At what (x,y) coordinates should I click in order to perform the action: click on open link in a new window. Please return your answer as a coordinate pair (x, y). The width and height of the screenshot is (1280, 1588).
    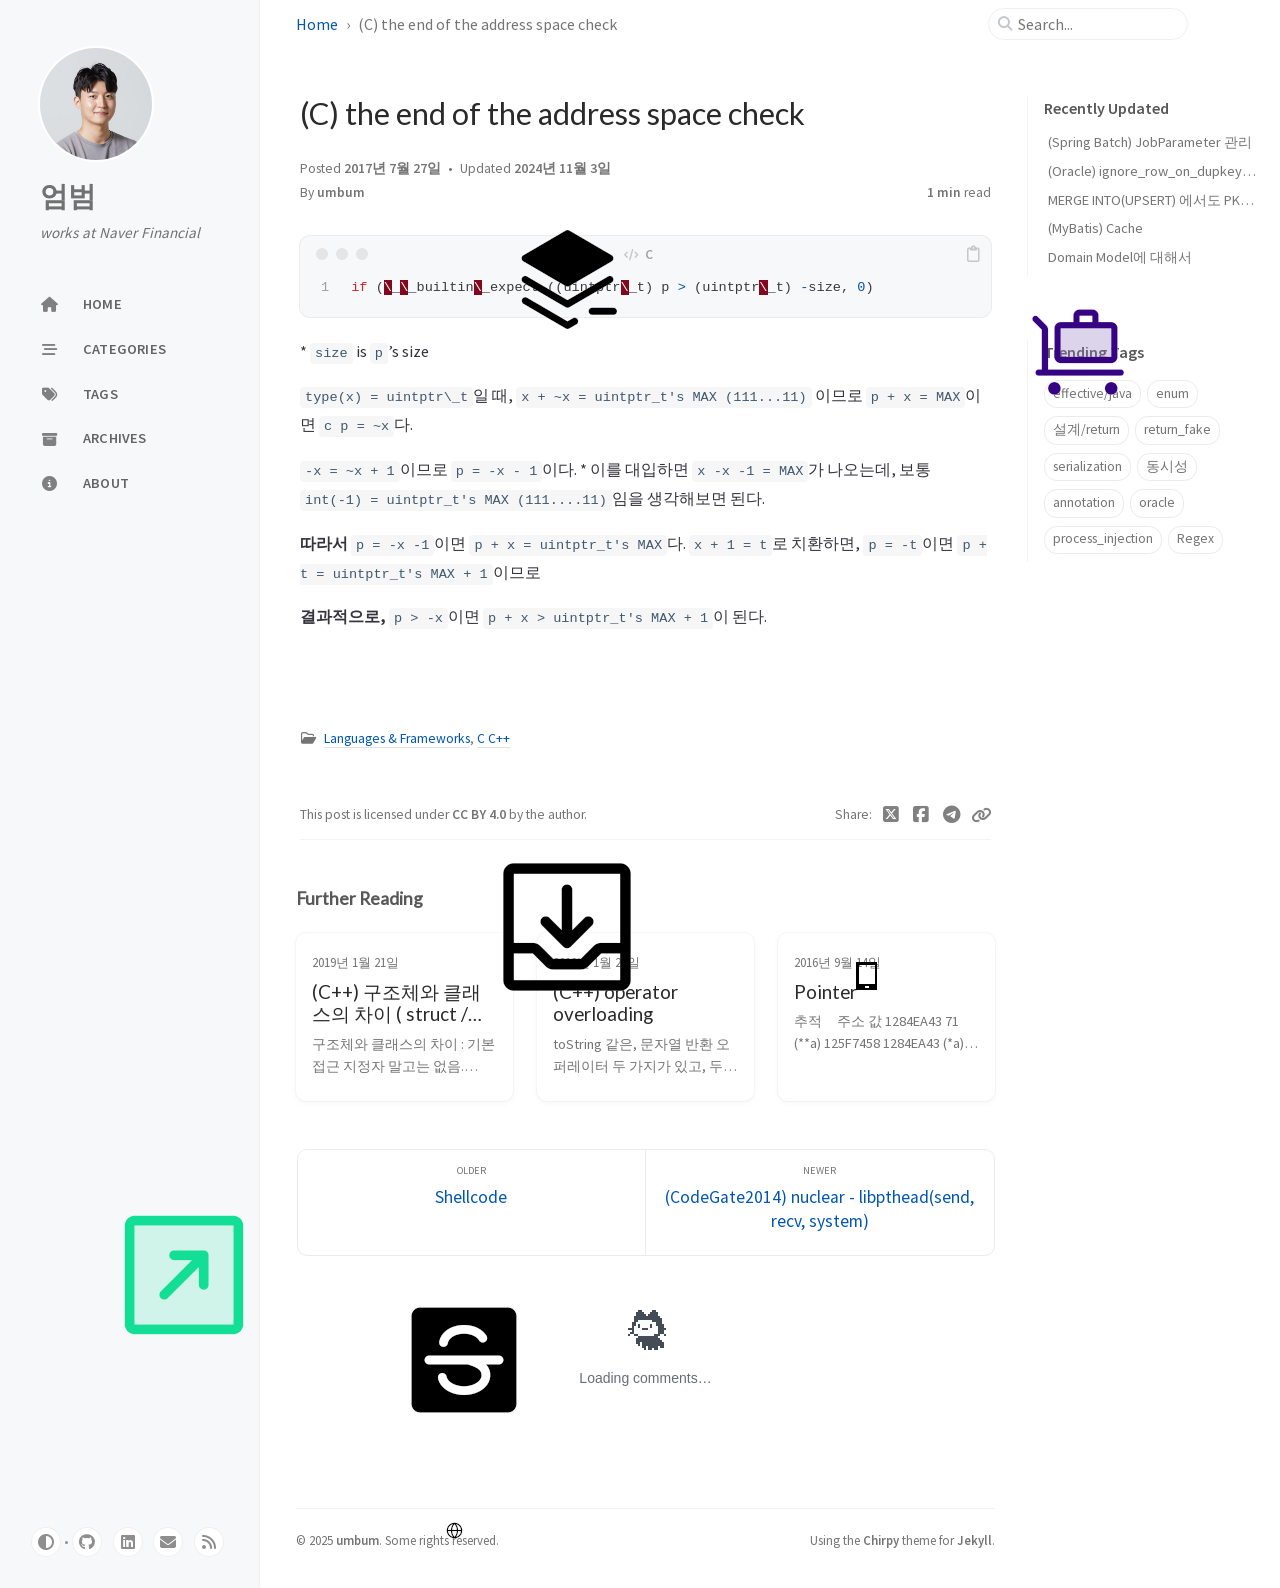
    Looking at the image, I should click on (184, 1275).